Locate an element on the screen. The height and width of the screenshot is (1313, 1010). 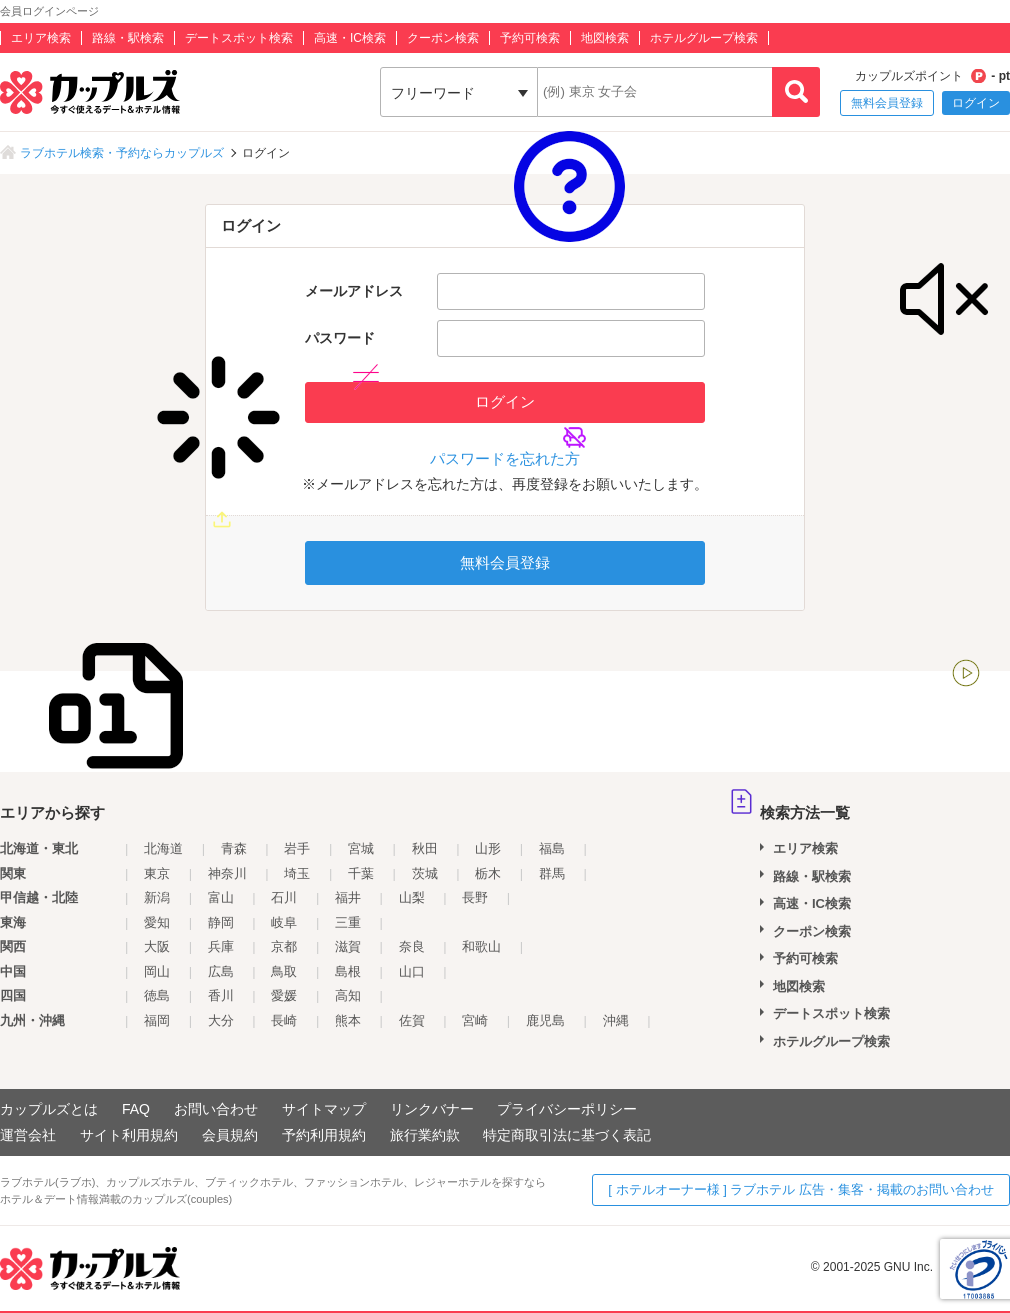
indicates content is loading is located at coordinates (218, 417).